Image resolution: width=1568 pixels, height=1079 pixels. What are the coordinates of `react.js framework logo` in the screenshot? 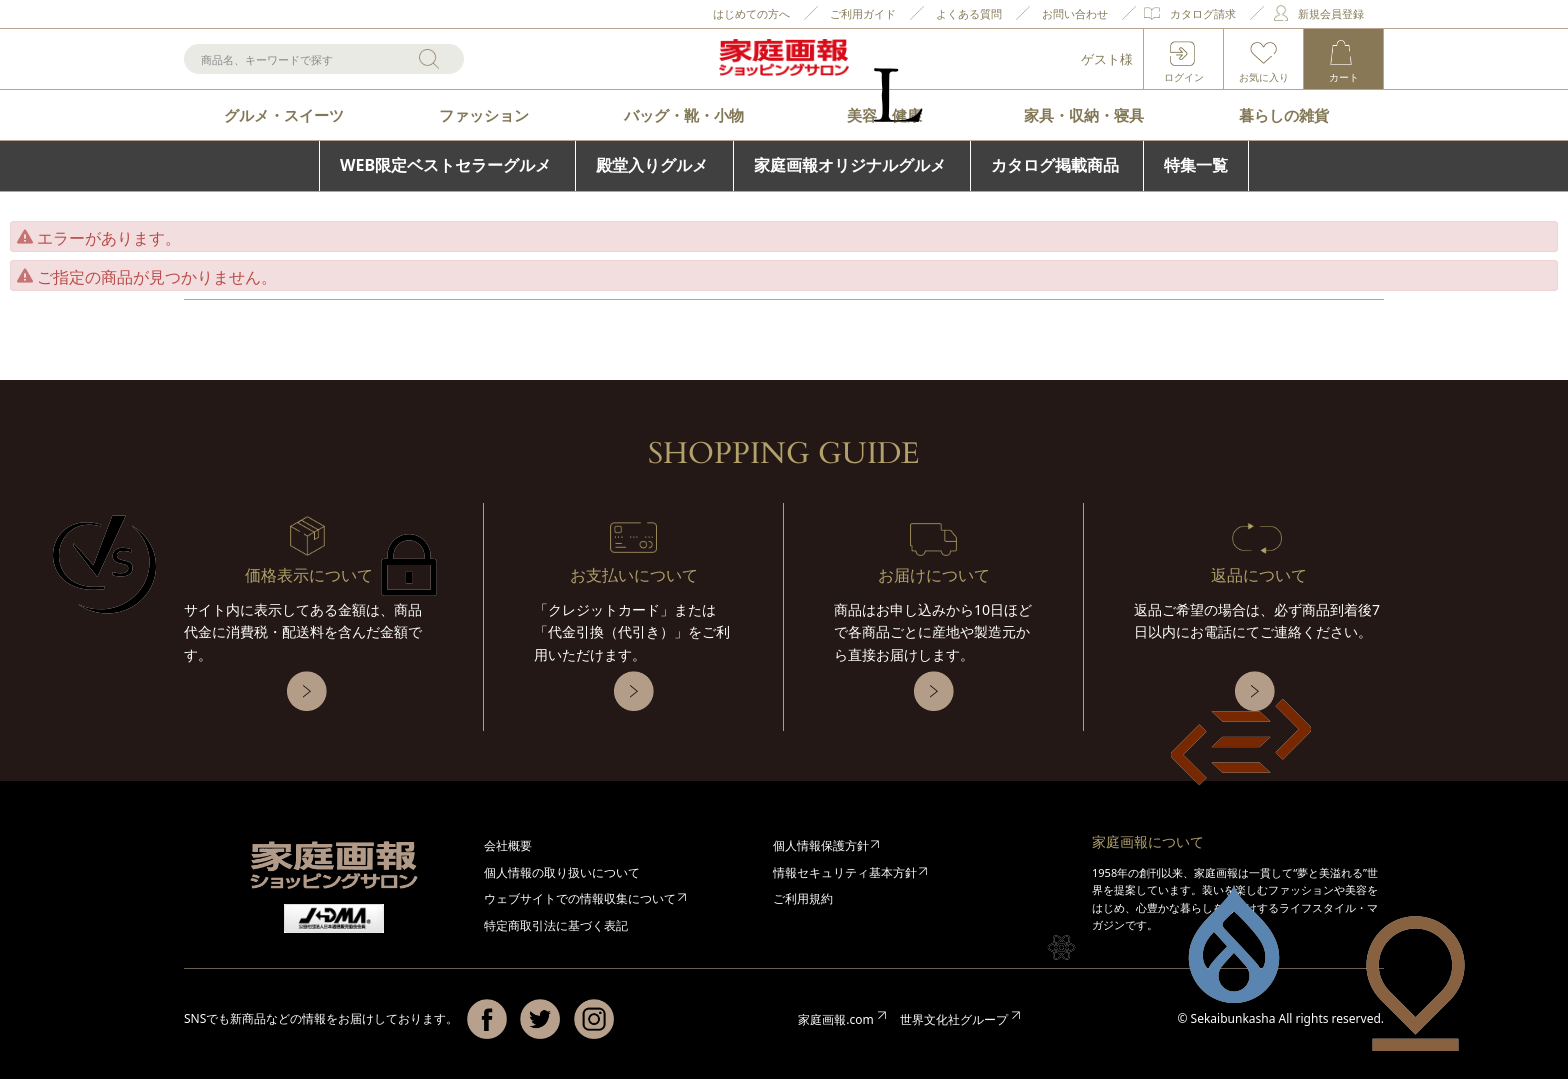 It's located at (1061, 947).